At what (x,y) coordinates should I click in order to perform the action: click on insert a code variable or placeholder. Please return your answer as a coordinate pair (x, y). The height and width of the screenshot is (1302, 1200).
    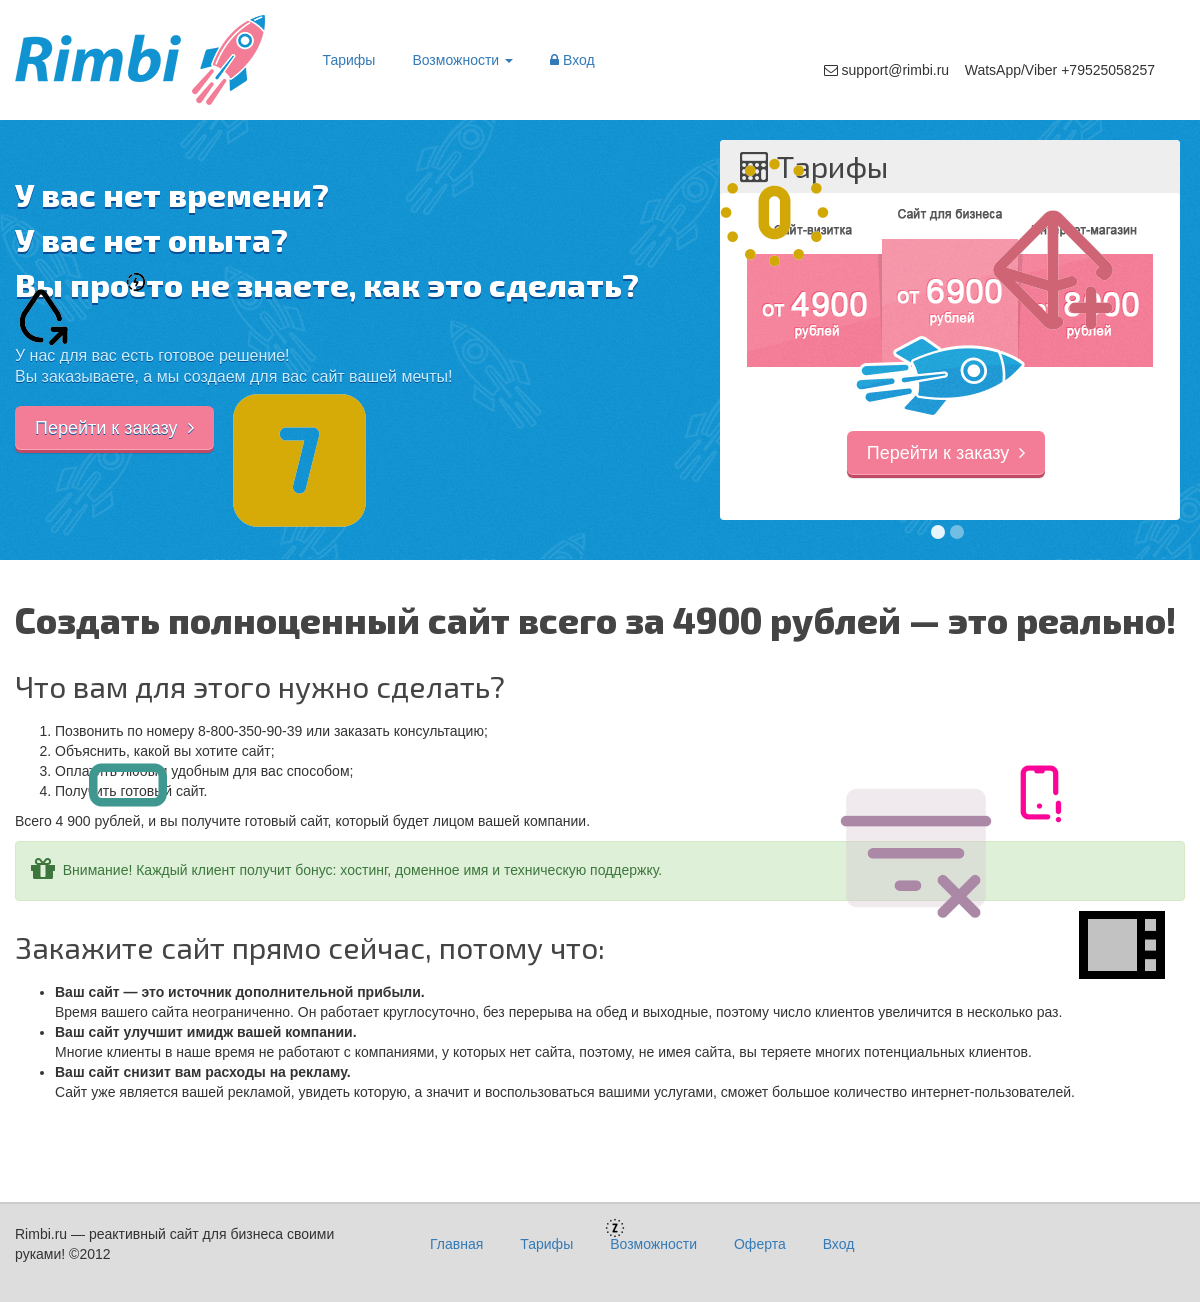
    Looking at the image, I should click on (128, 785).